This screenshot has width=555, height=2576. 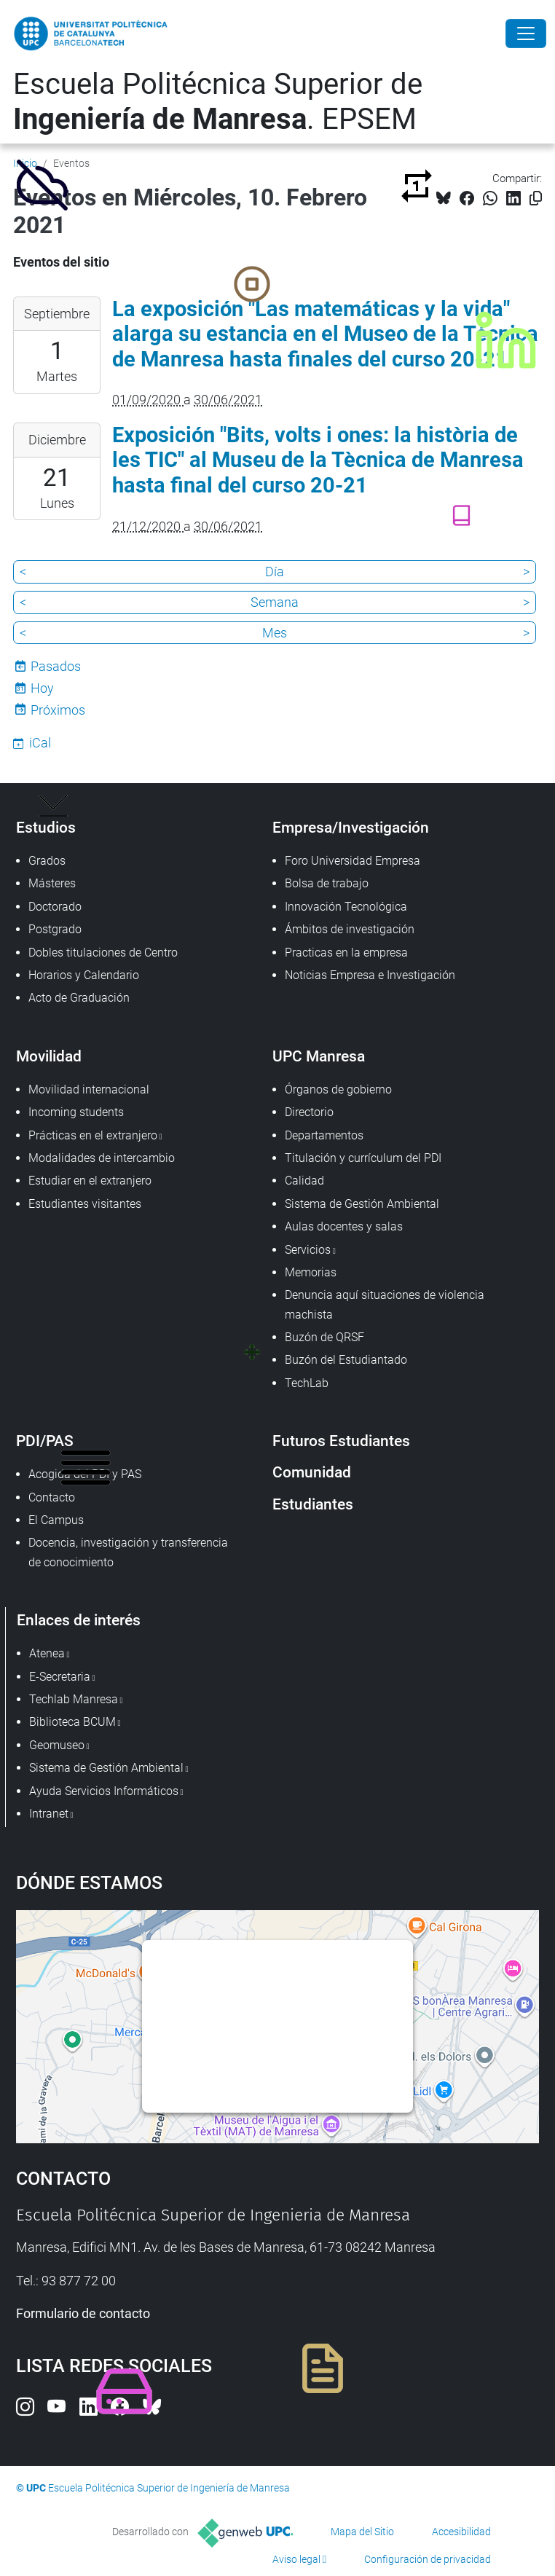 I want to click on stop media playback, so click(x=252, y=284).